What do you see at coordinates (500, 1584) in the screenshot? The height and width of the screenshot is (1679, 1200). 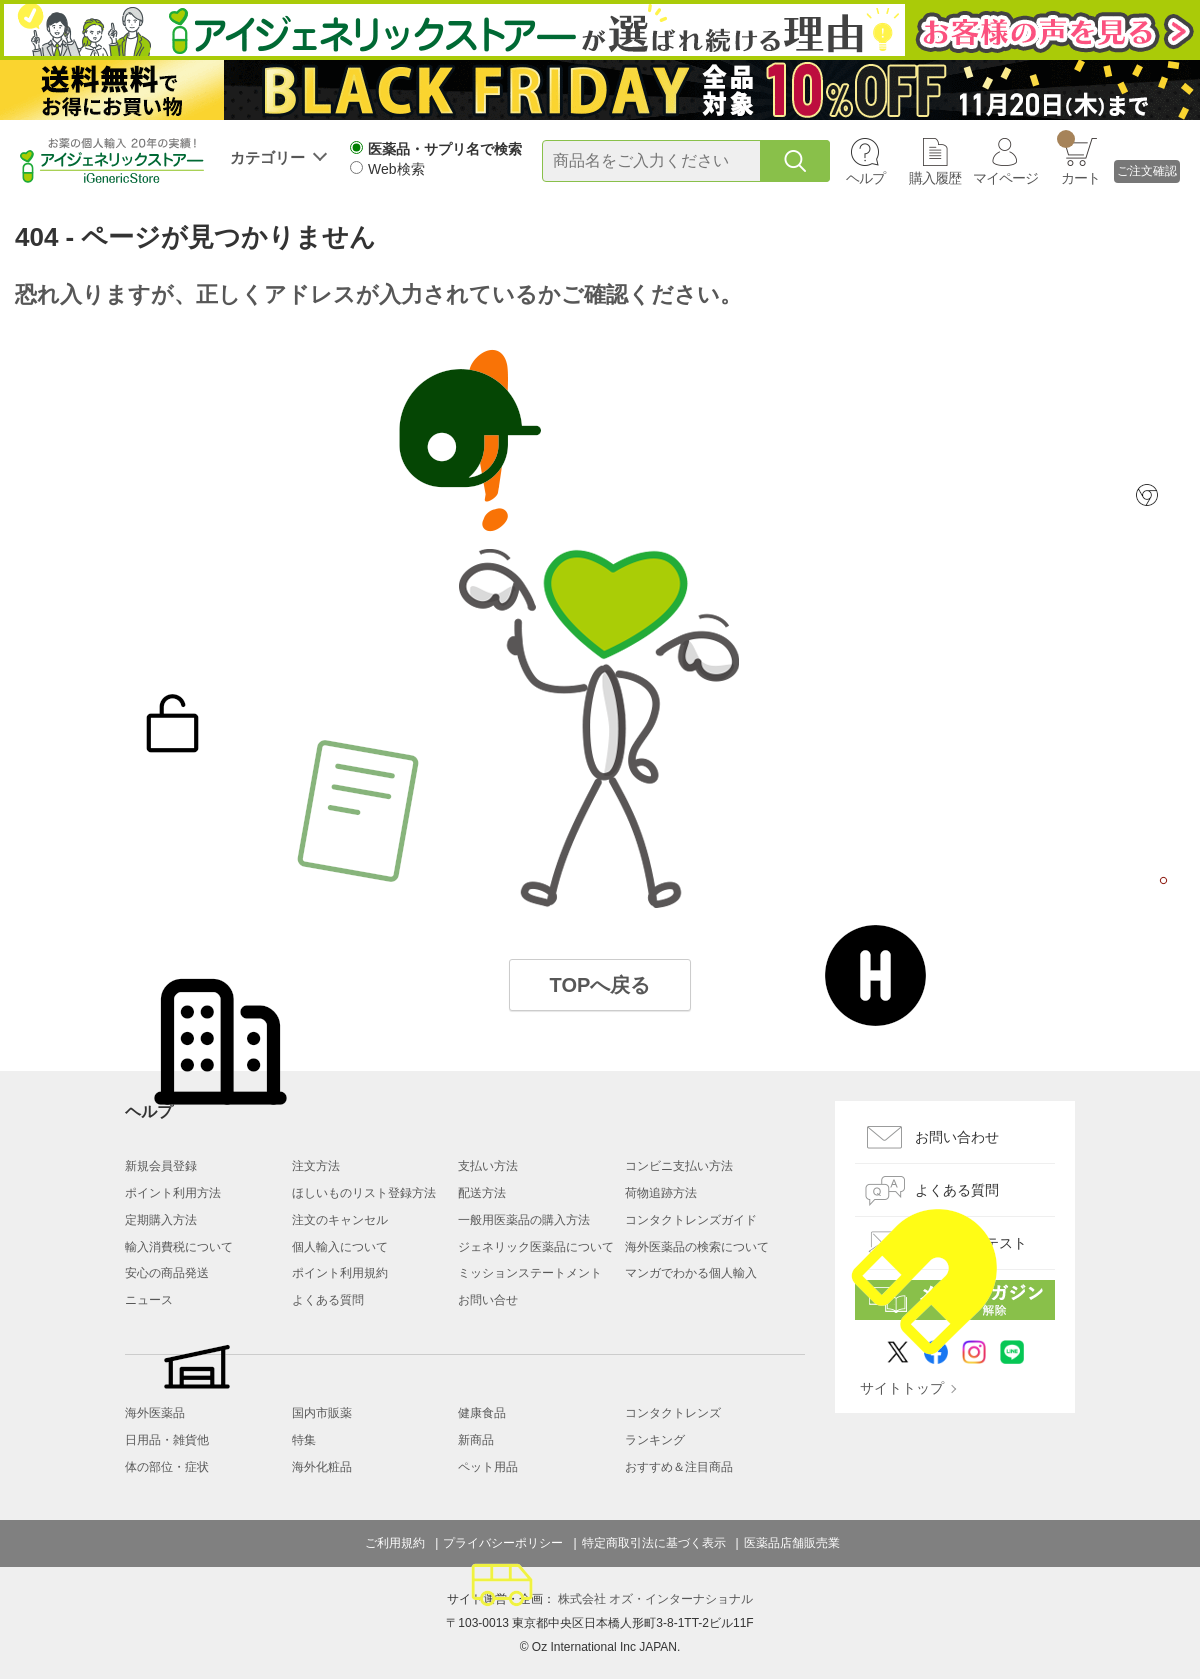 I see `track delivery or shipping status` at bounding box center [500, 1584].